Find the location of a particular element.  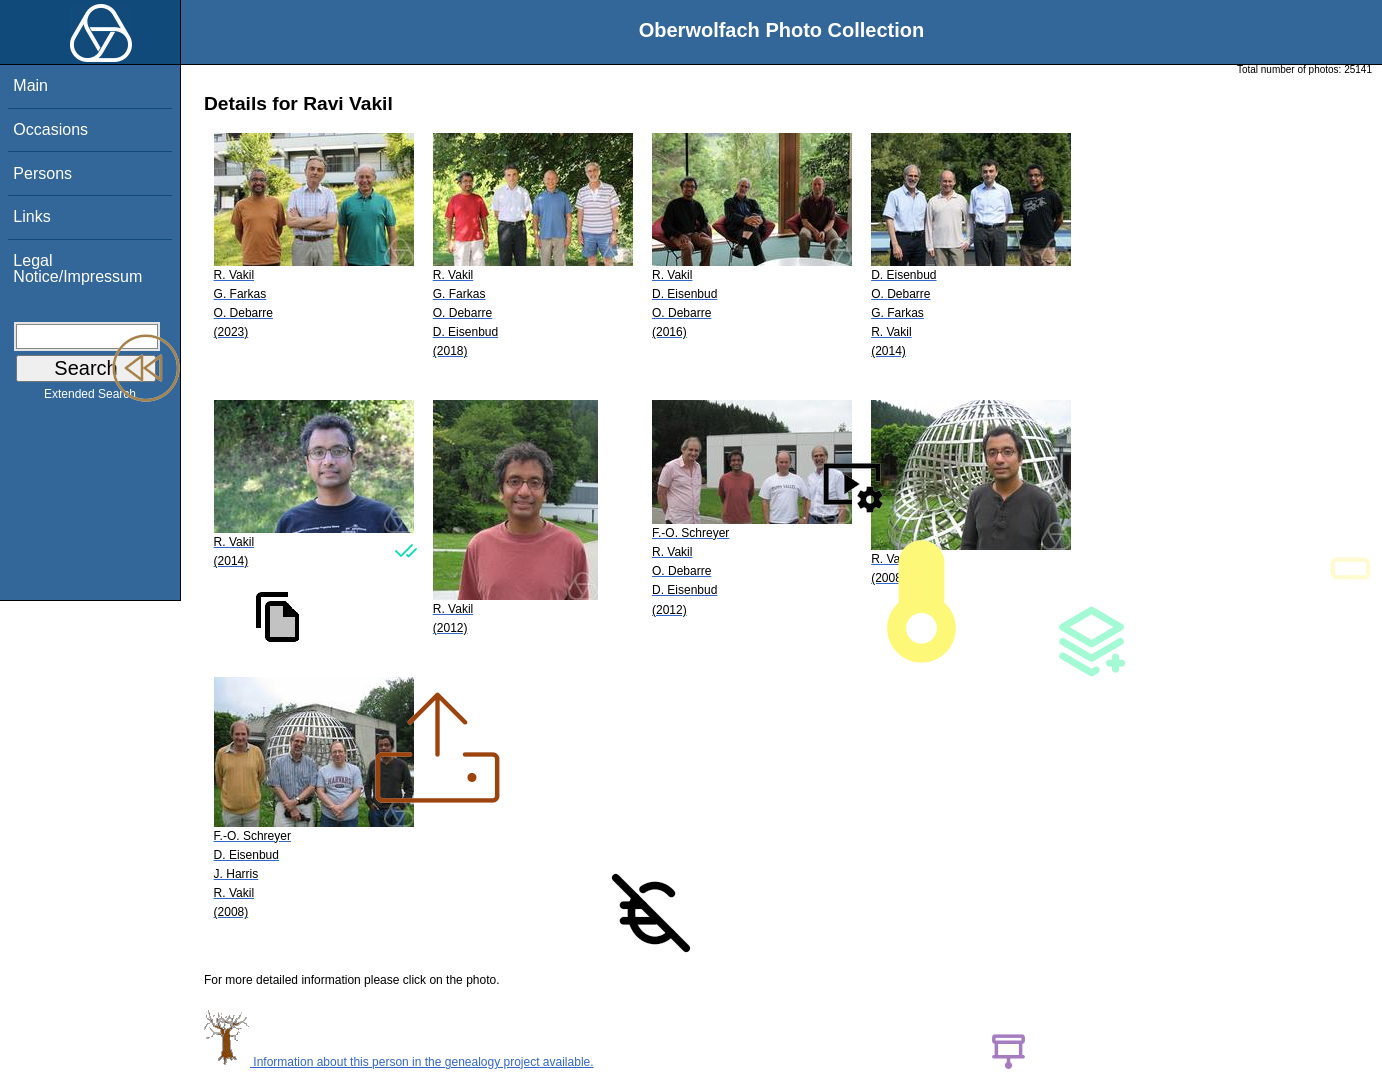

upload a file or document is located at coordinates (437, 754).